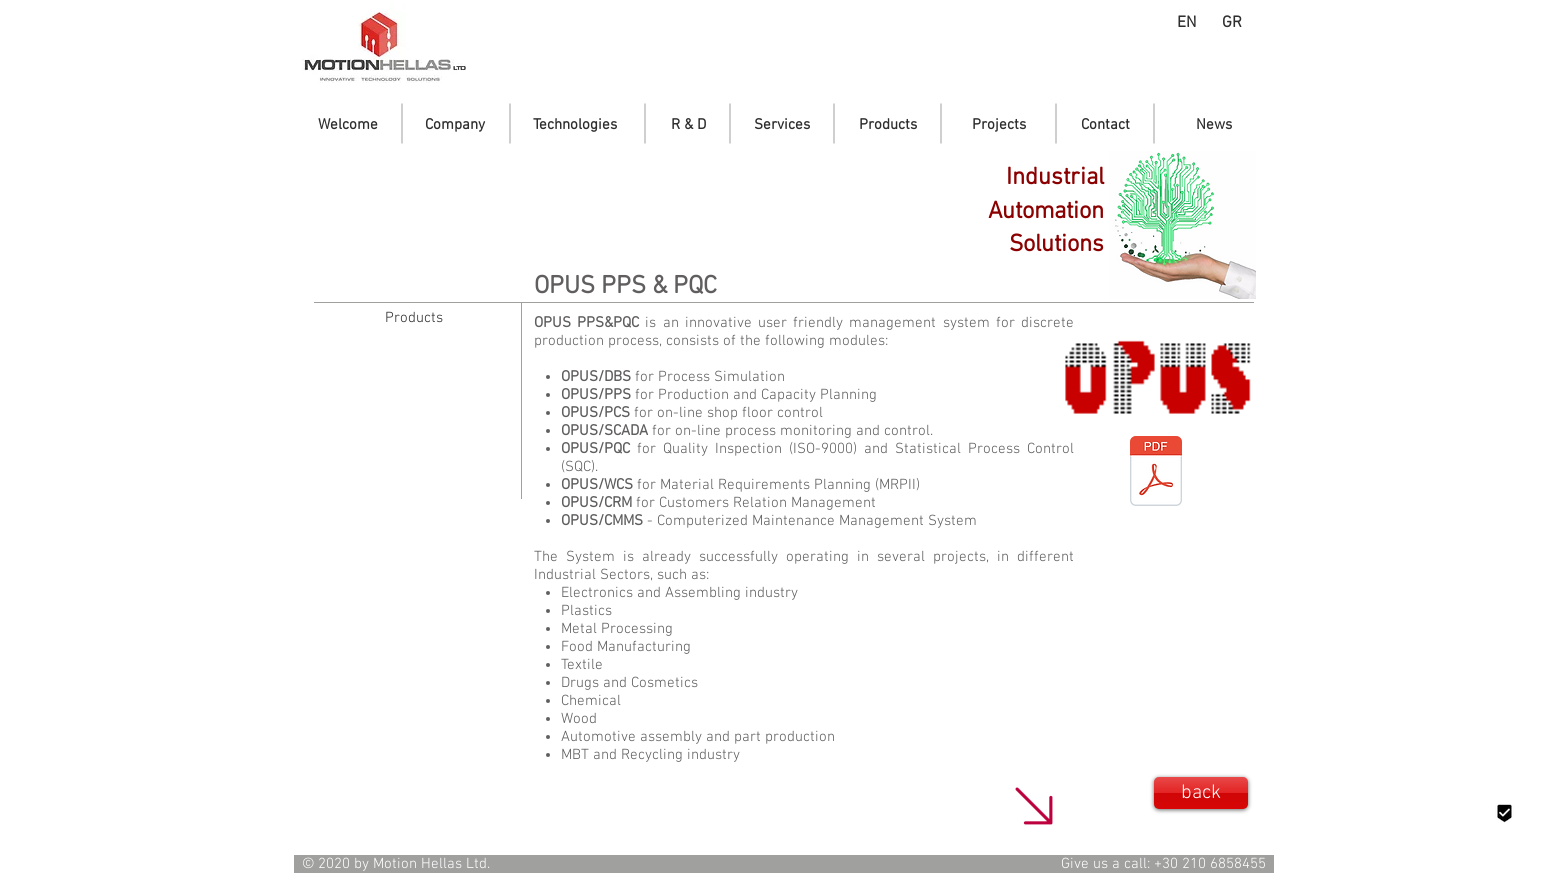  What do you see at coordinates (1504, 813) in the screenshot?
I see `indicates a verified or confirmed location` at bounding box center [1504, 813].